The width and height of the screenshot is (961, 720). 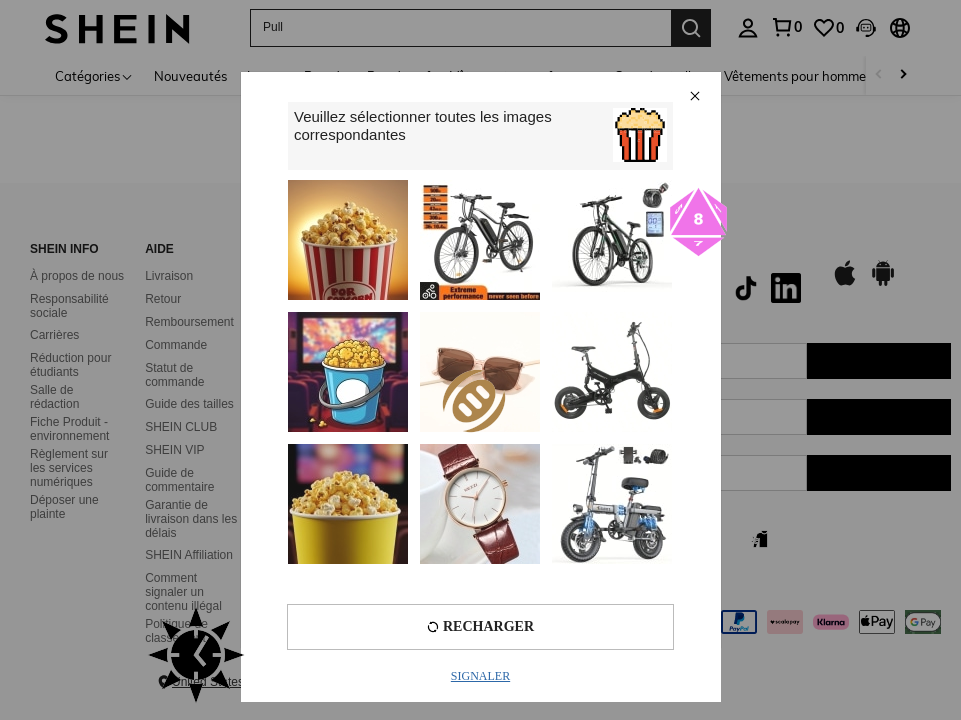 I want to click on report an injury or health issue, so click(x=759, y=539).